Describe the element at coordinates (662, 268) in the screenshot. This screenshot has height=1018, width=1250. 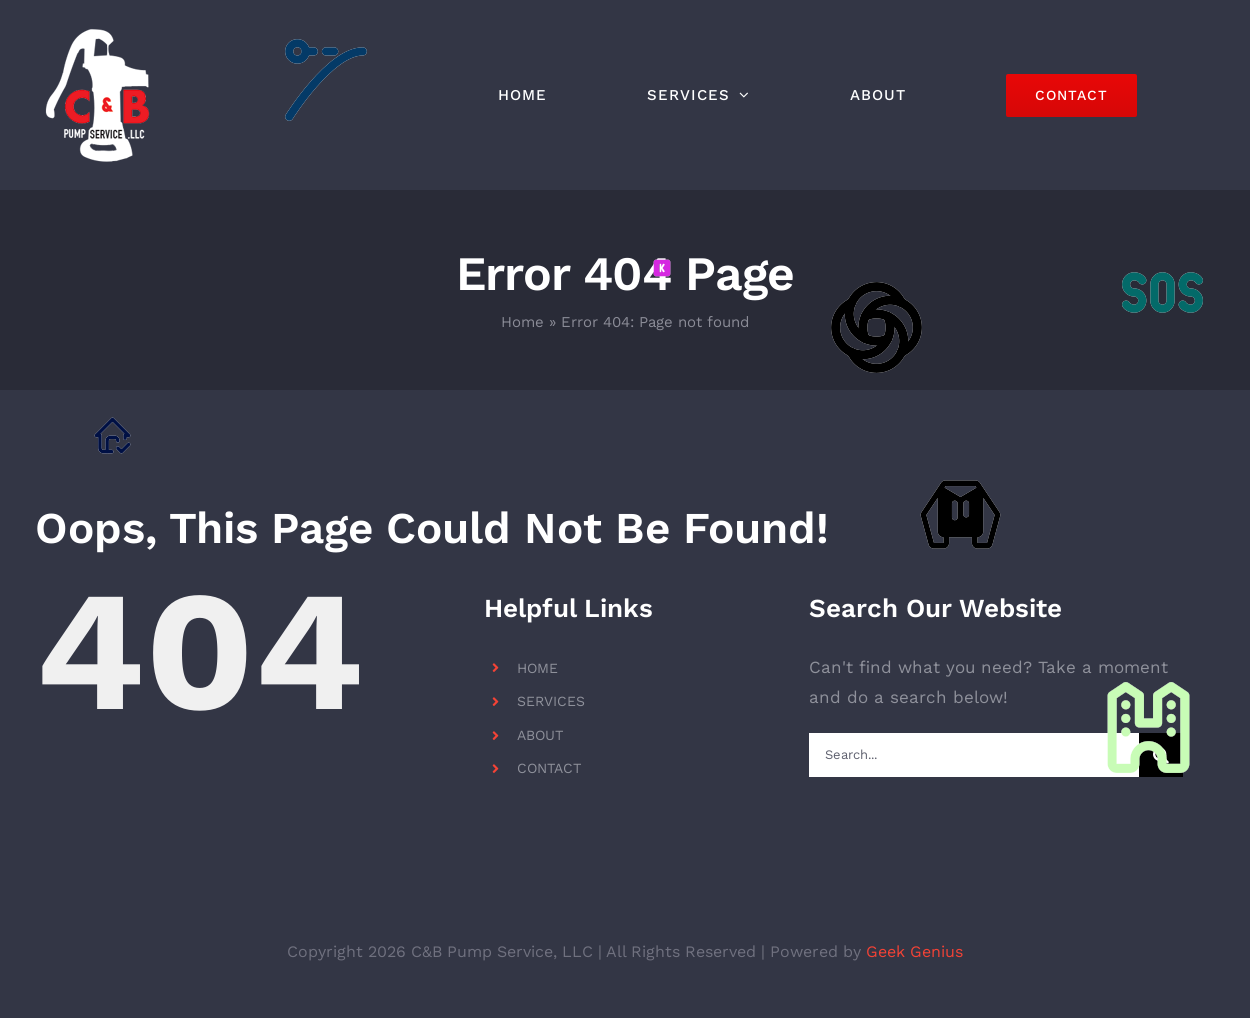
I see `keyboard shortcut indicator for the letter K` at that location.